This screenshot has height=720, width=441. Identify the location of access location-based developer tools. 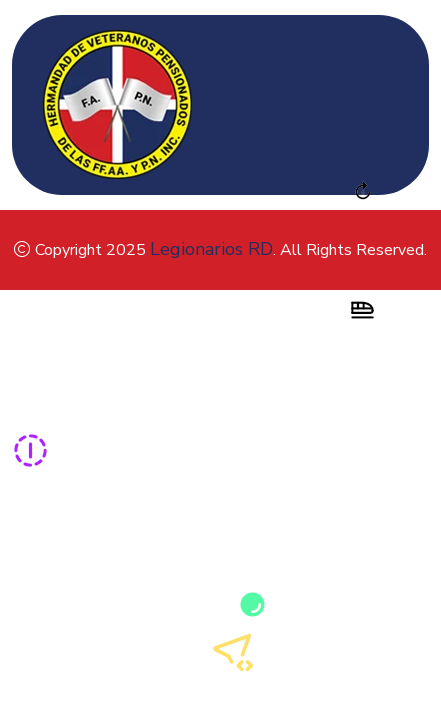
(232, 652).